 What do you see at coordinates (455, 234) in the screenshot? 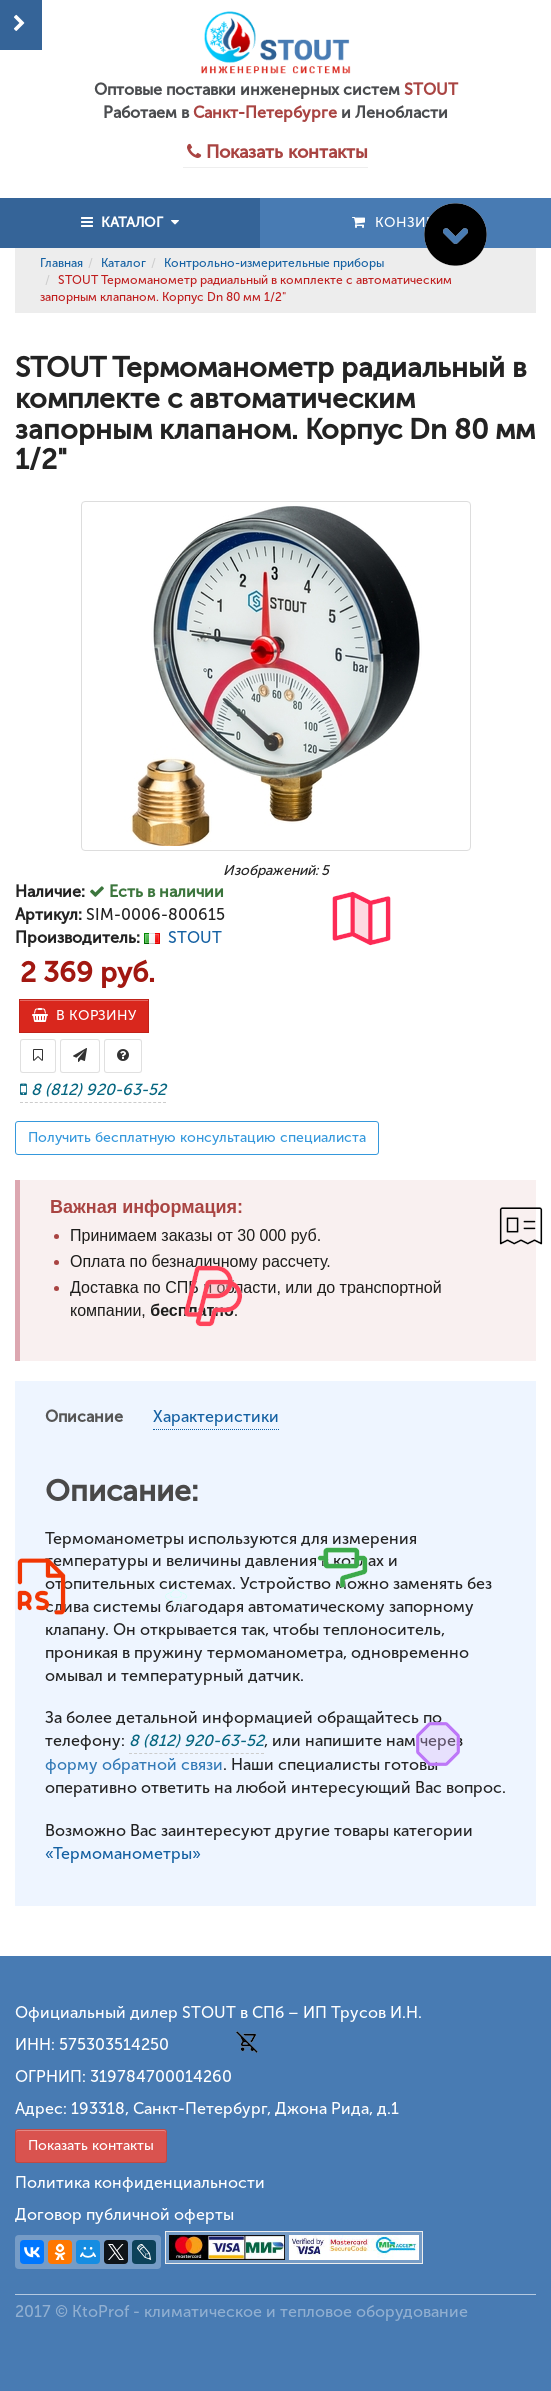
I see `expand to show more content` at bounding box center [455, 234].